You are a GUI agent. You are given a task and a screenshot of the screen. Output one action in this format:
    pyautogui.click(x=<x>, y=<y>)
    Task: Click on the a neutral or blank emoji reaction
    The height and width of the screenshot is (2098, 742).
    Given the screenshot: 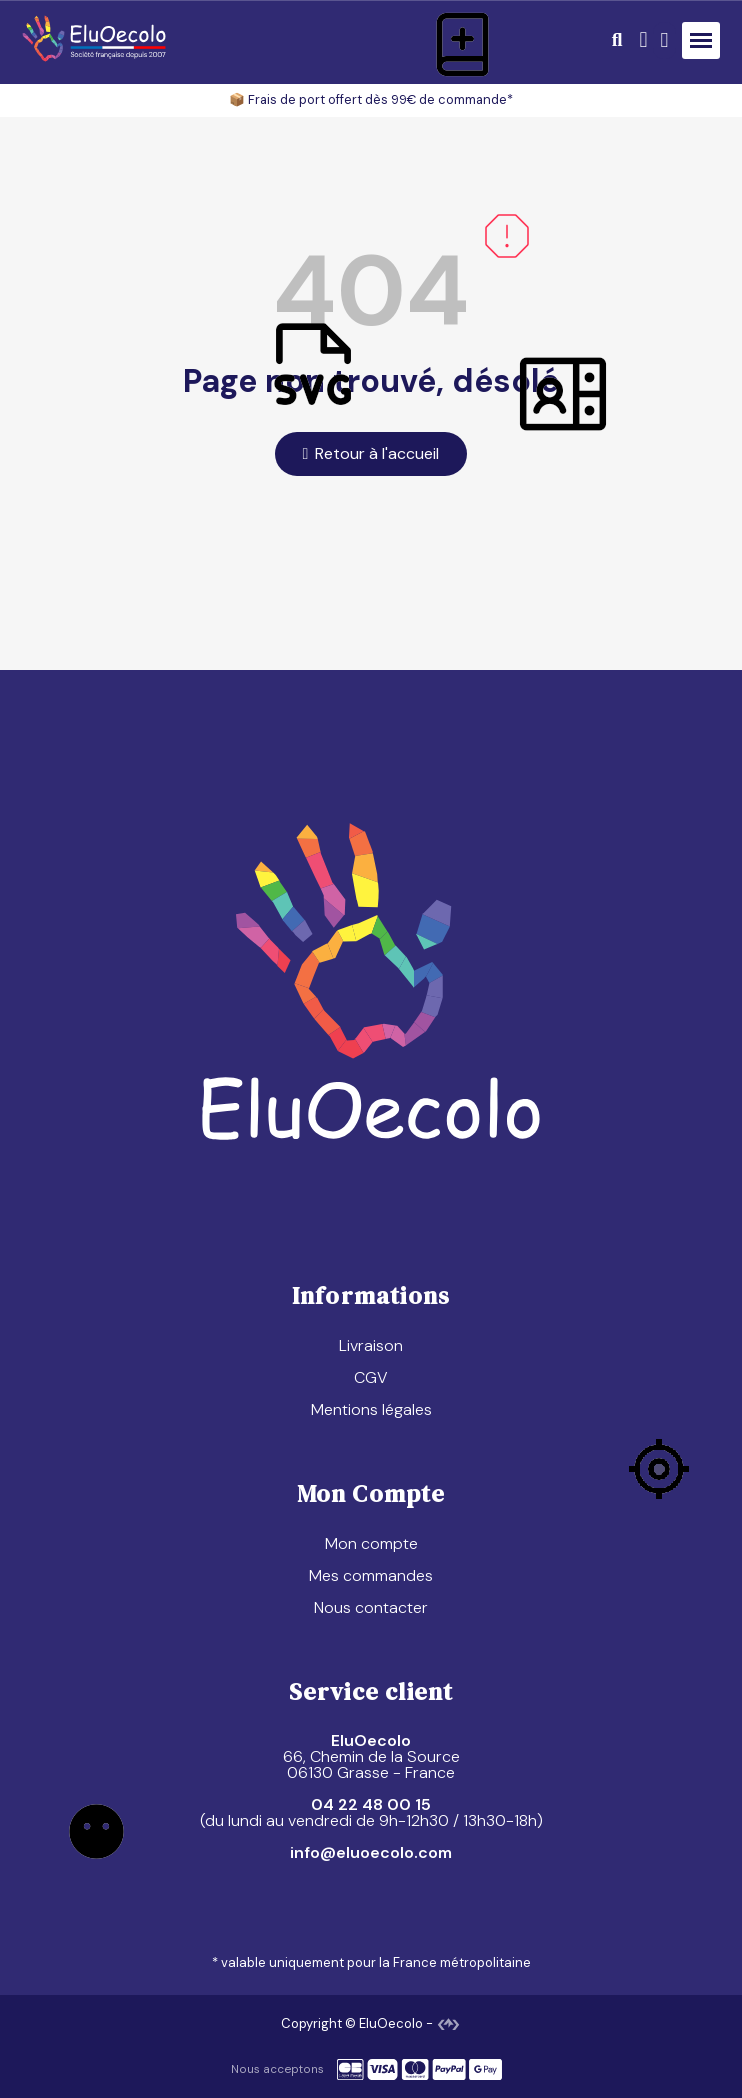 What is the action you would take?
    pyautogui.click(x=96, y=1831)
    